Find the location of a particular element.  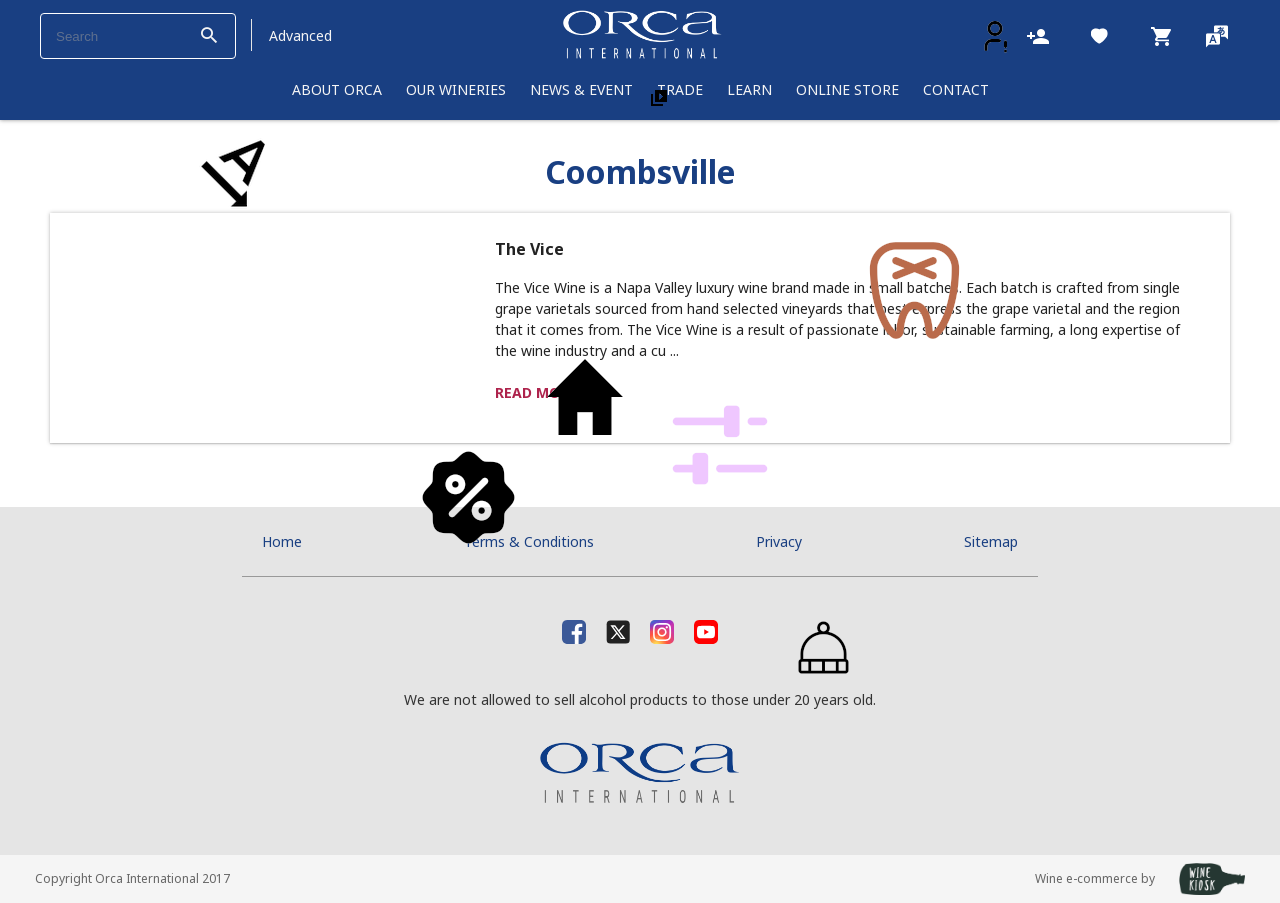

navigate to the home screen is located at coordinates (585, 397).